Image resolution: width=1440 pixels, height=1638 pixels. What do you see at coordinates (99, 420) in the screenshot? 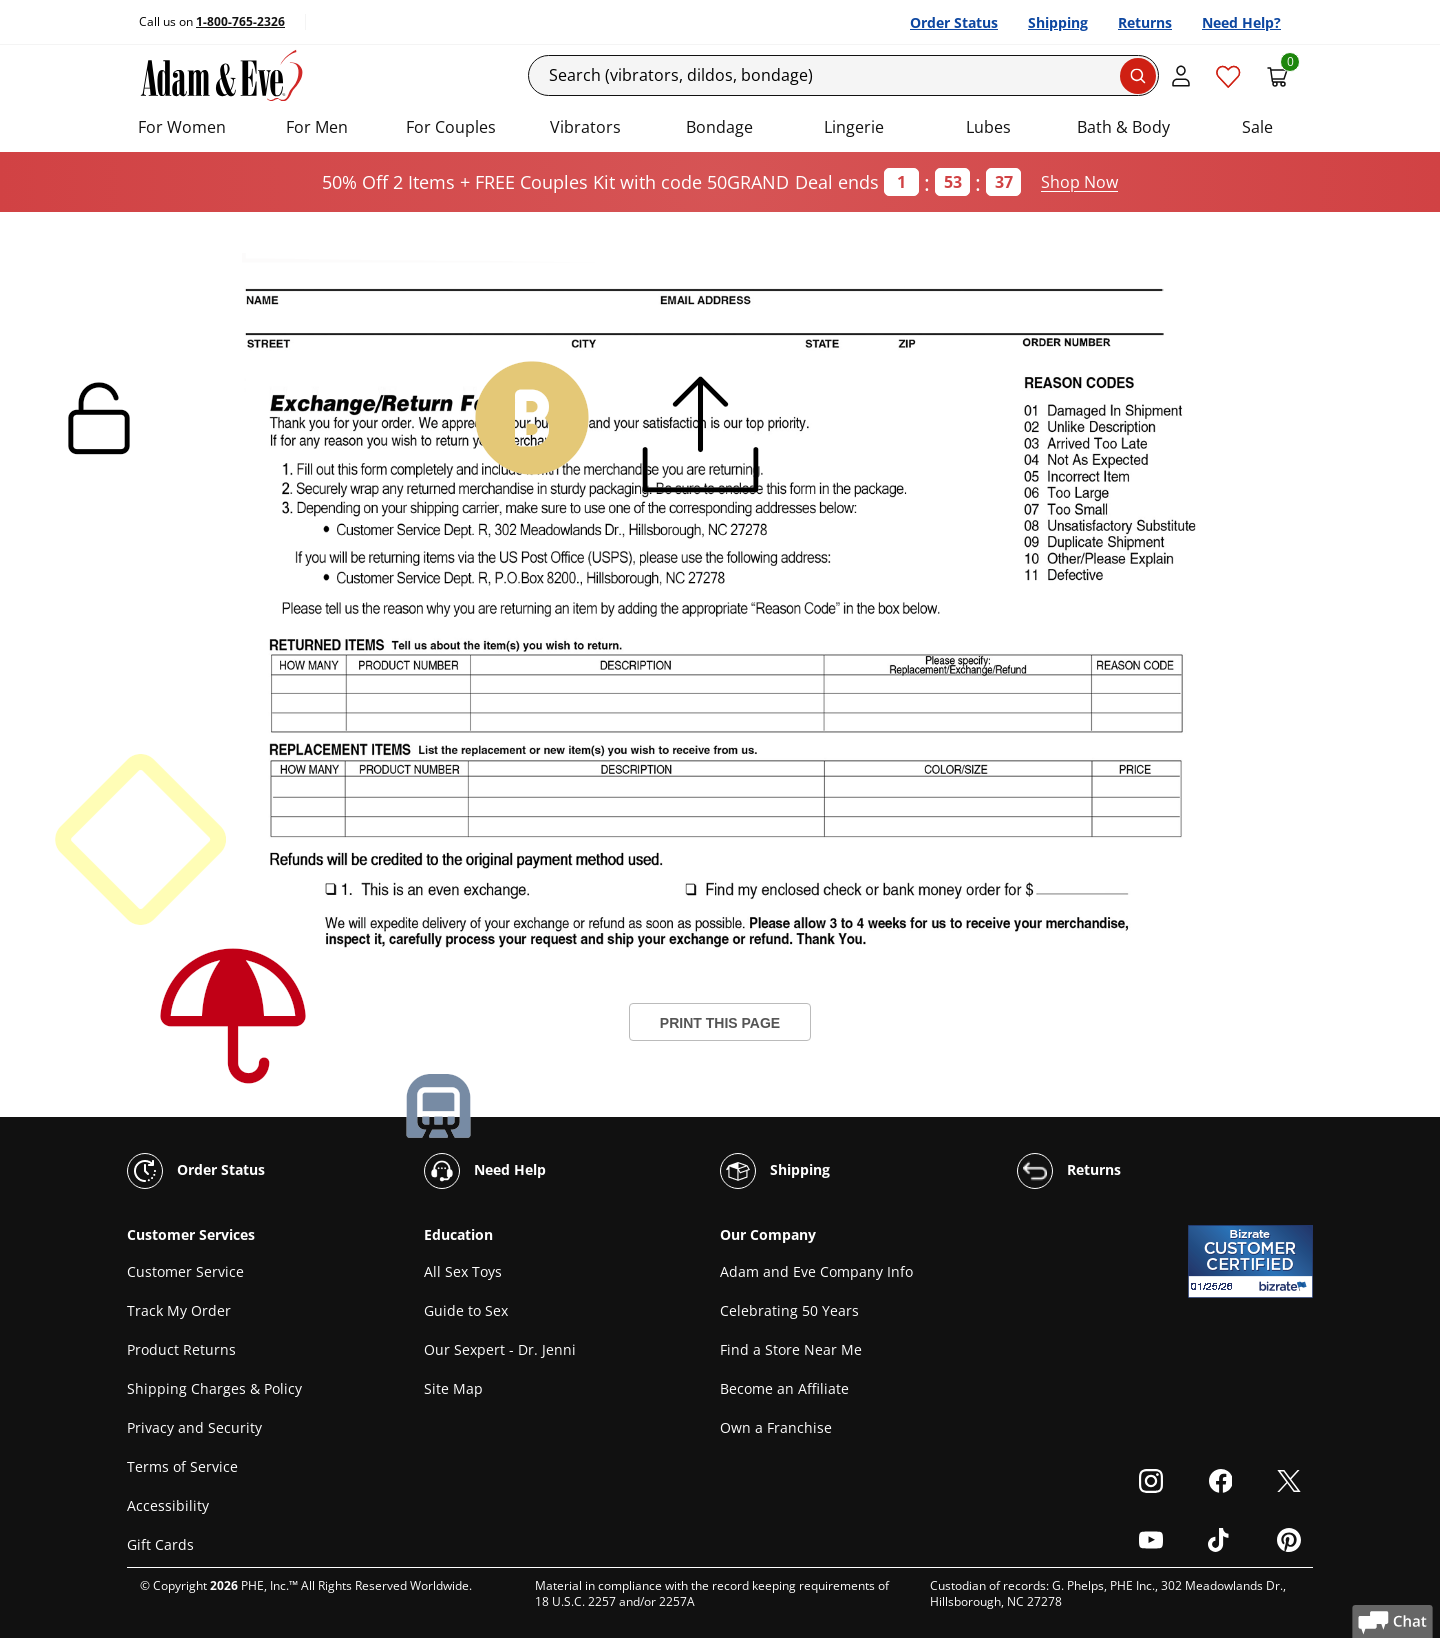
I see `unlock or unsecure an item` at bounding box center [99, 420].